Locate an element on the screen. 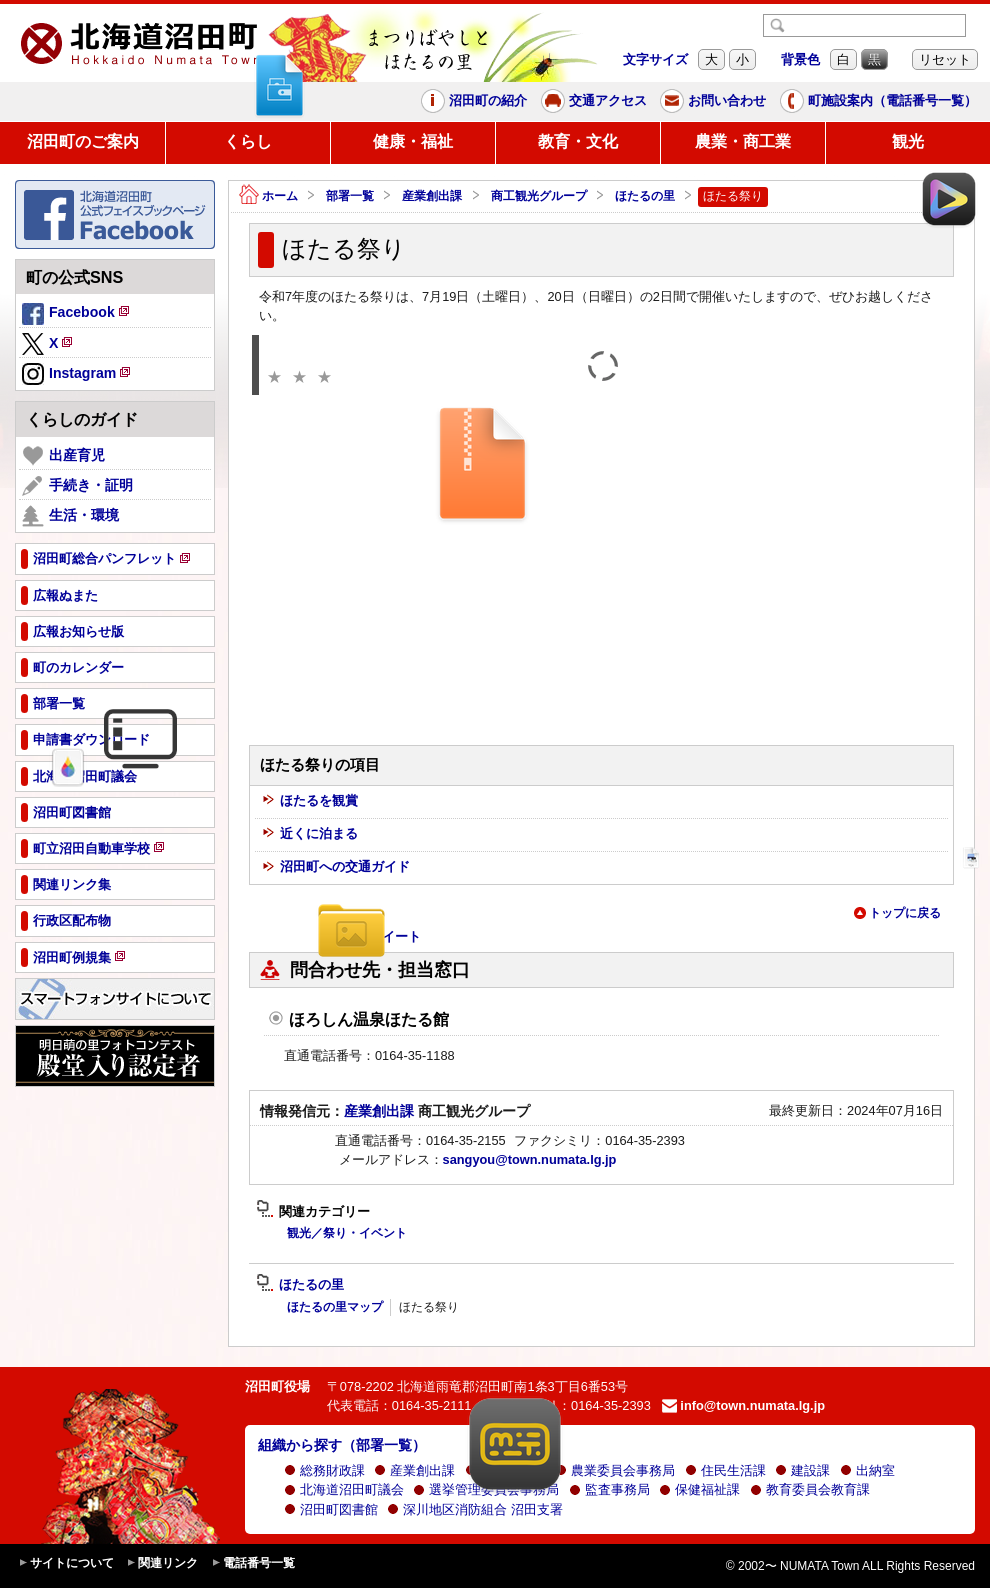 The height and width of the screenshot is (1588, 990). apple wallet pass file is located at coordinates (279, 86).